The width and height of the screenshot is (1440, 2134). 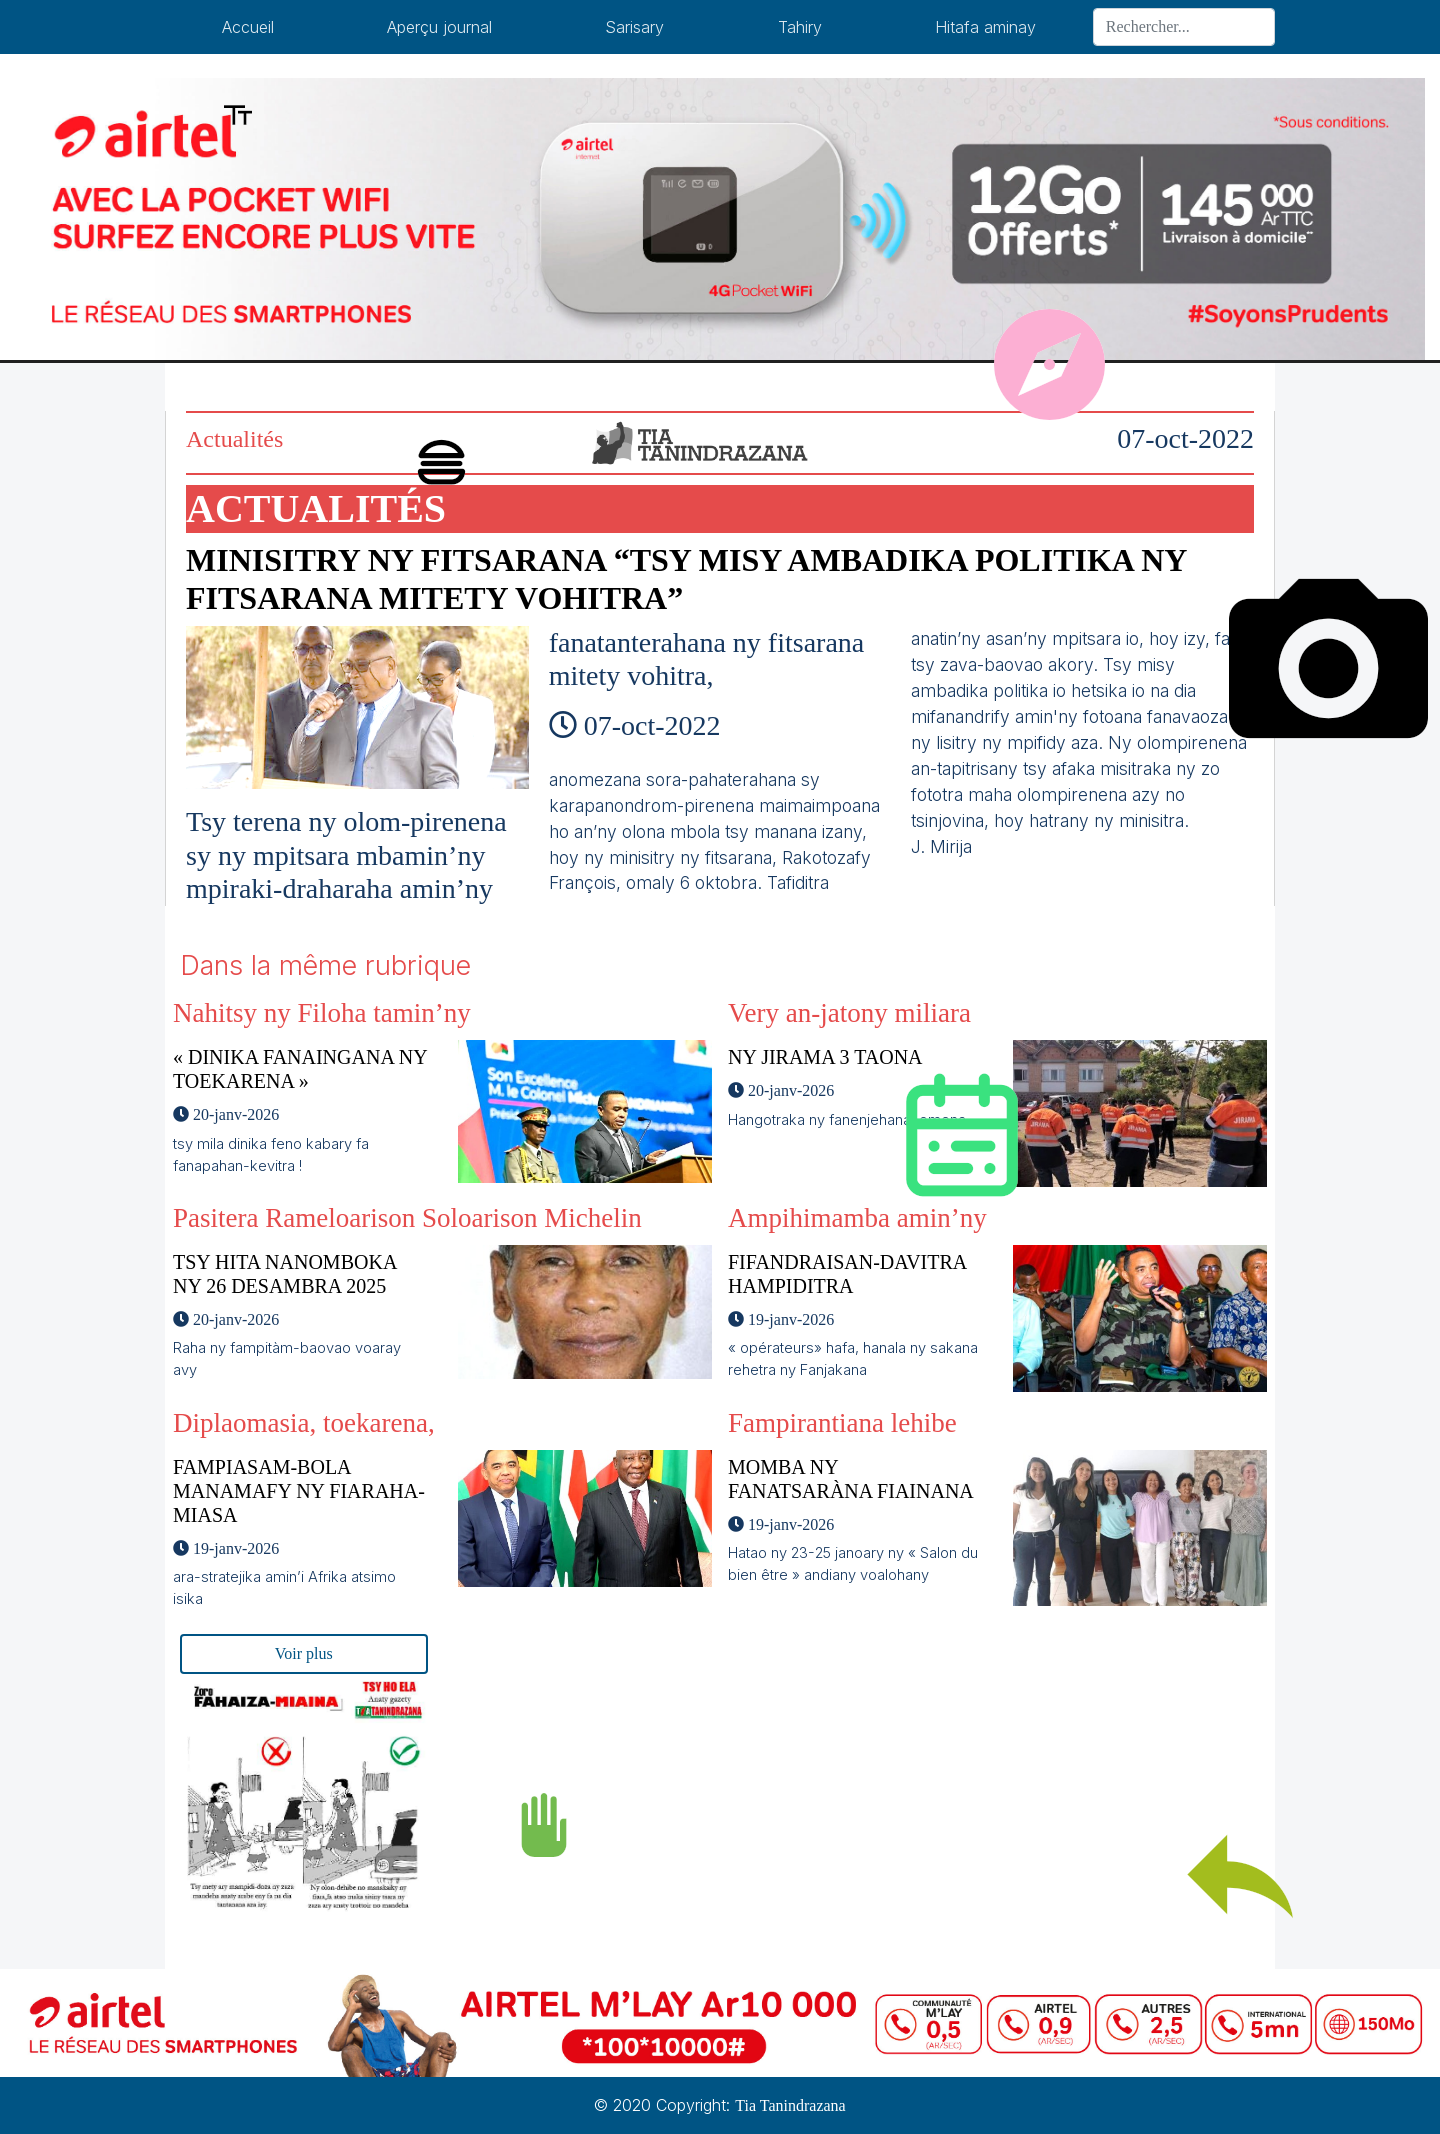 What do you see at coordinates (1049, 364) in the screenshot?
I see `explore nearby places or content` at bounding box center [1049, 364].